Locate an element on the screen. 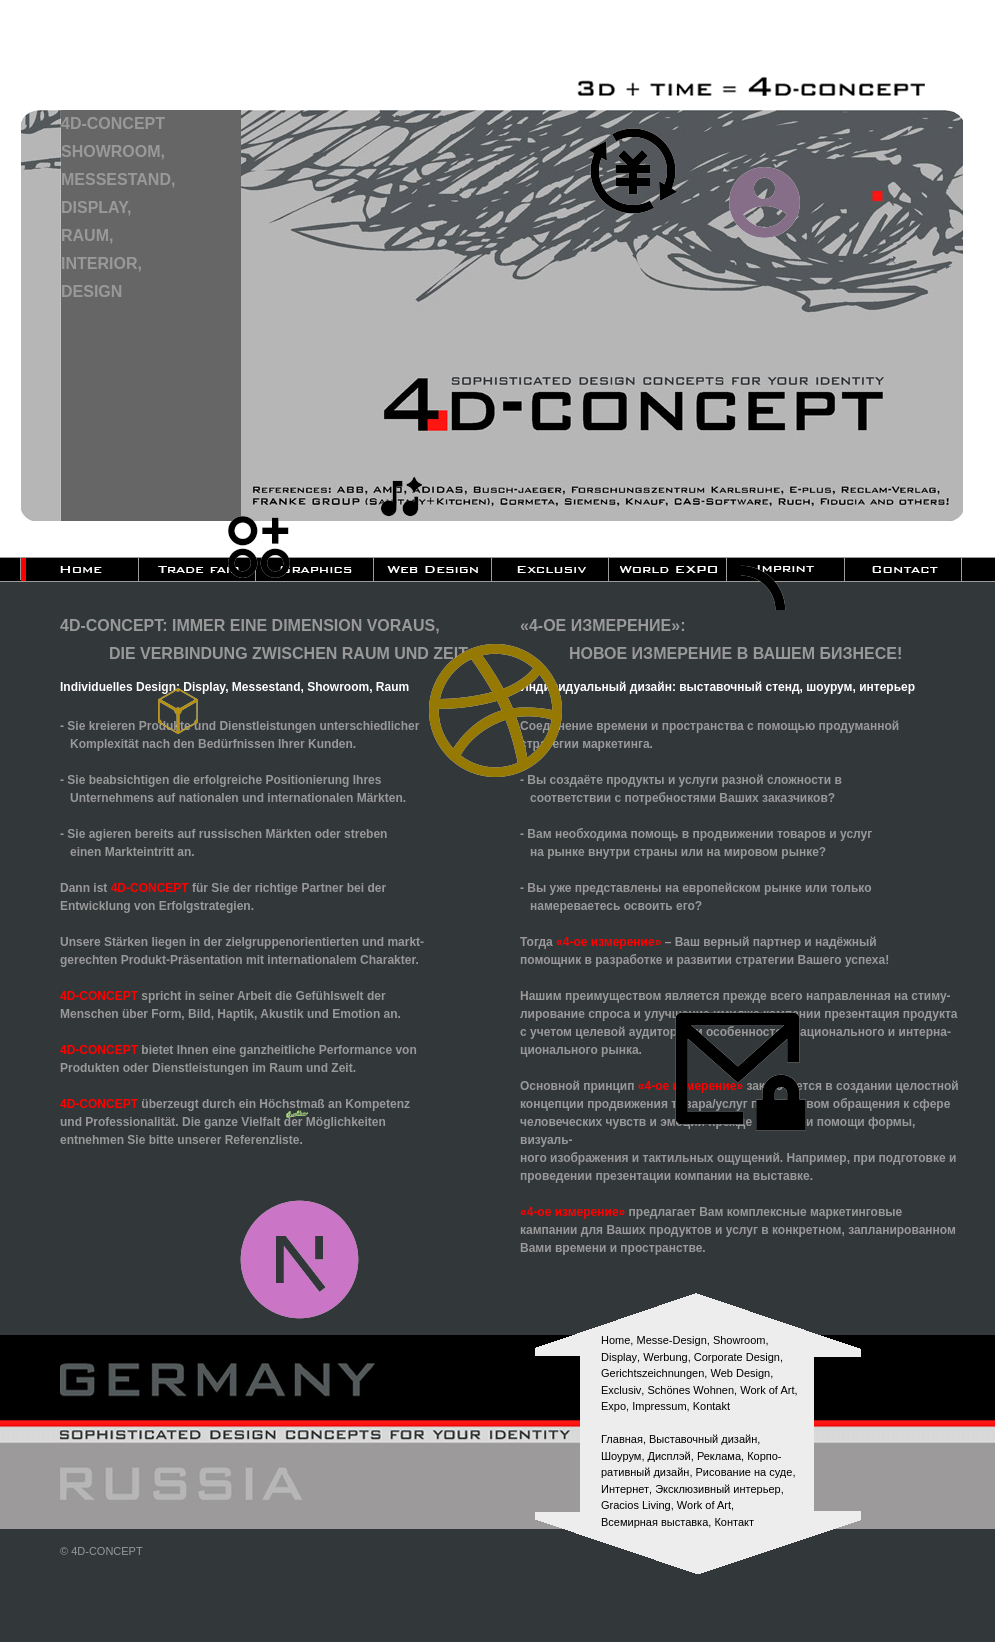 This screenshot has width=995, height=1642. access your account or profile settings is located at coordinates (764, 202).